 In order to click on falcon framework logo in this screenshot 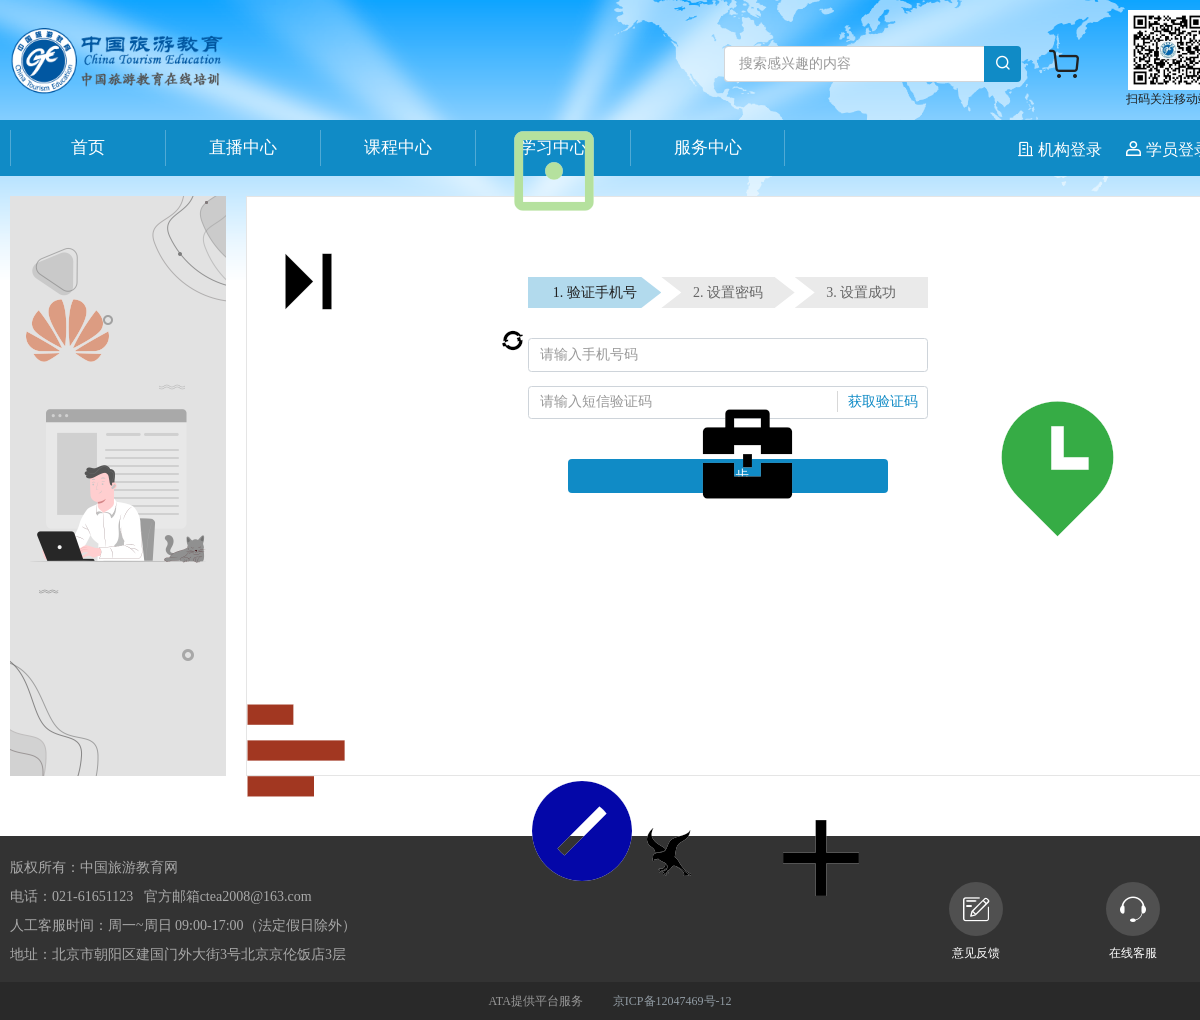, I will do `click(669, 852)`.